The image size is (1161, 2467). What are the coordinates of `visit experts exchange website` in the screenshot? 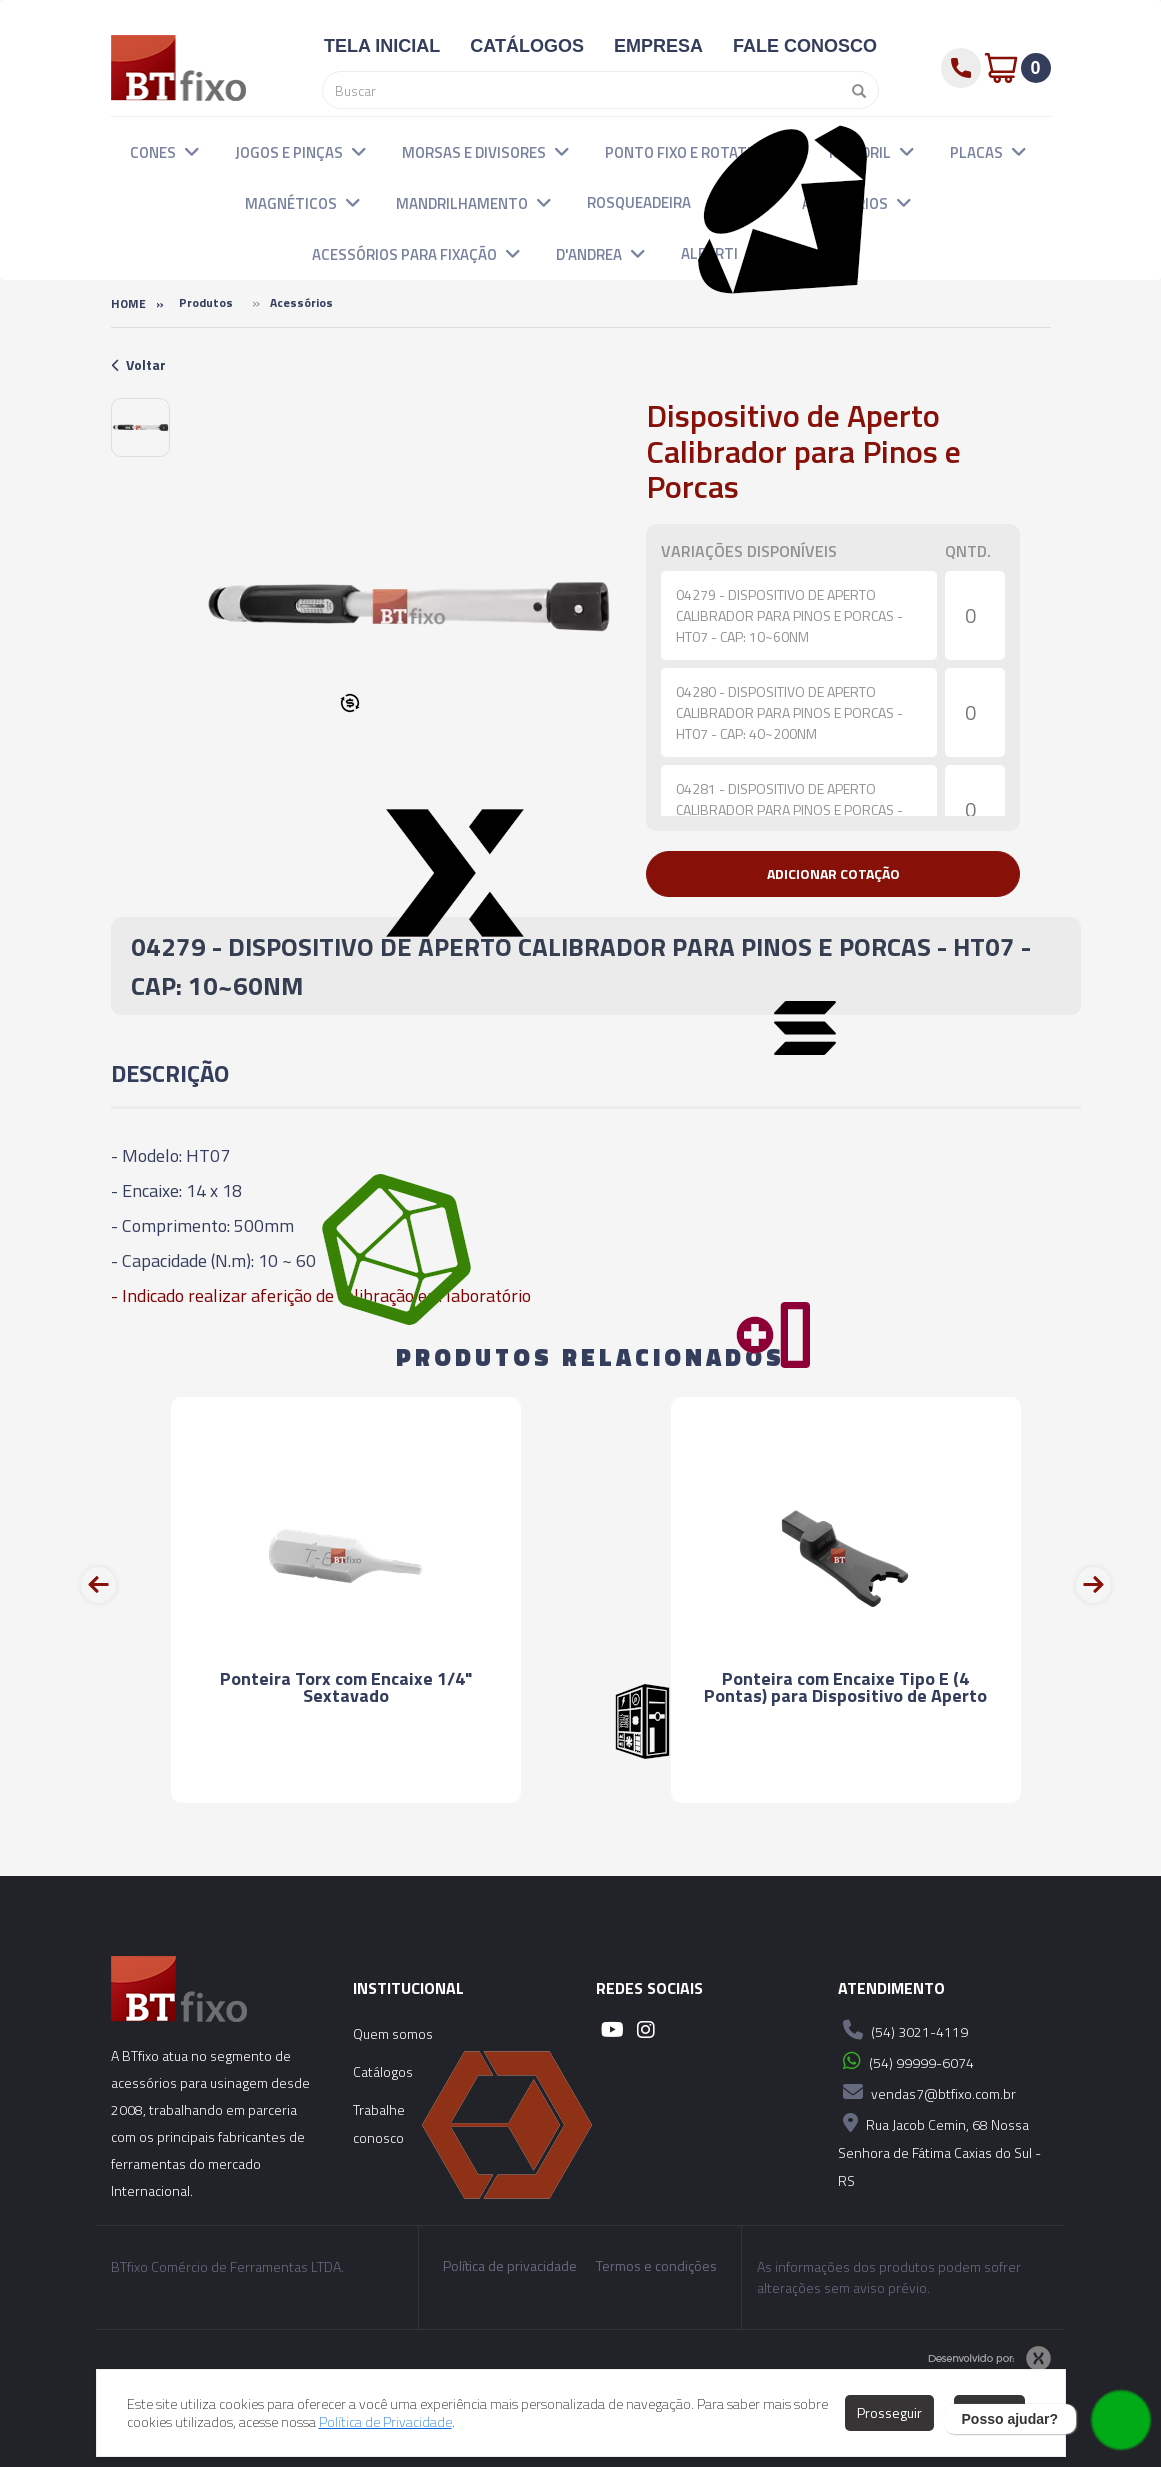 It's located at (455, 873).